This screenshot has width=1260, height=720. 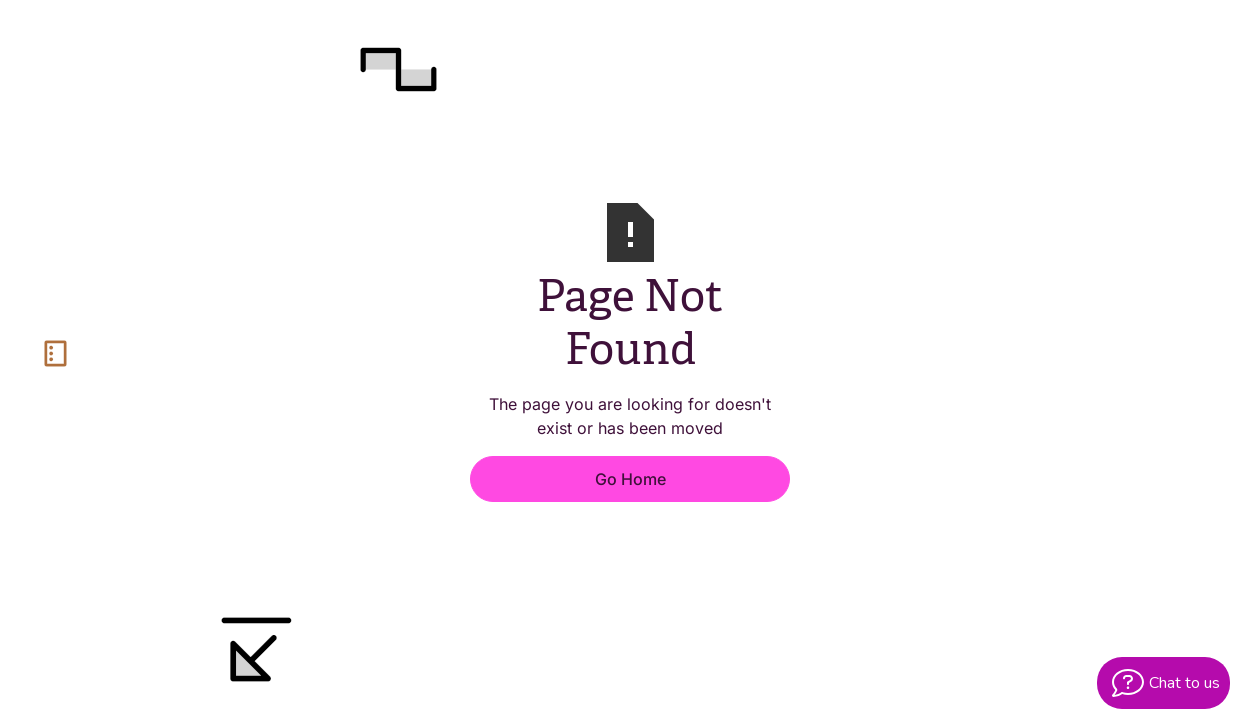 What do you see at coordinates (55, 353) in the screenshot?
I see `view or open film script` at bounding box center [55, 353].